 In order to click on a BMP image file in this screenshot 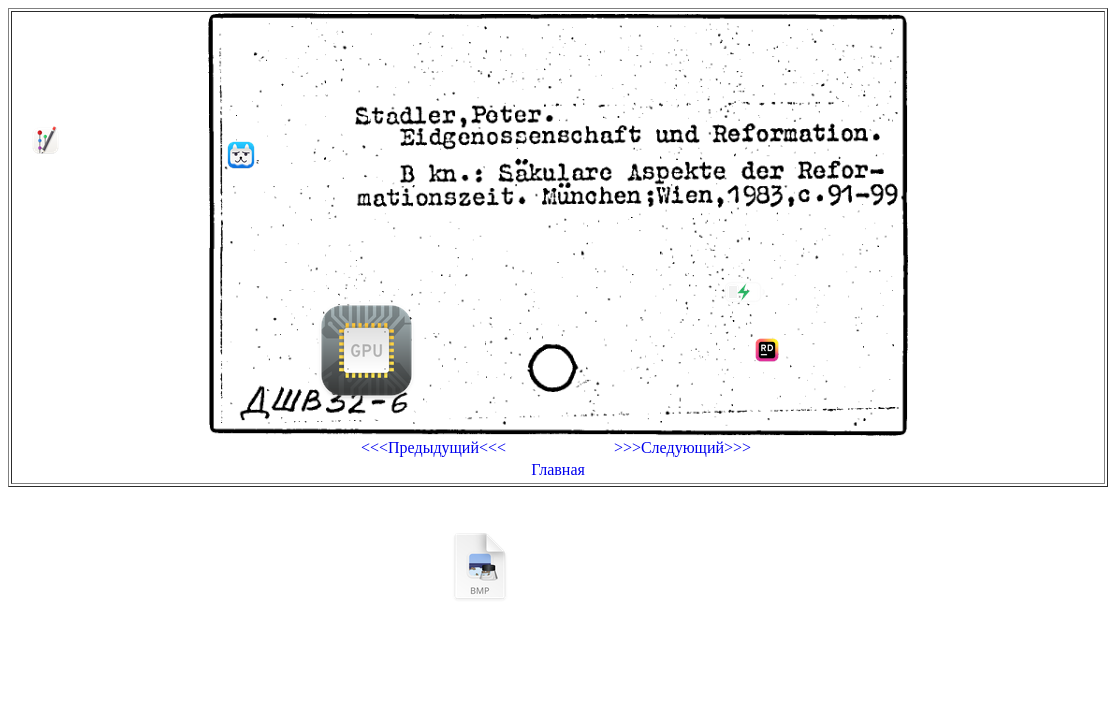, I will do `click(480, 567)`.